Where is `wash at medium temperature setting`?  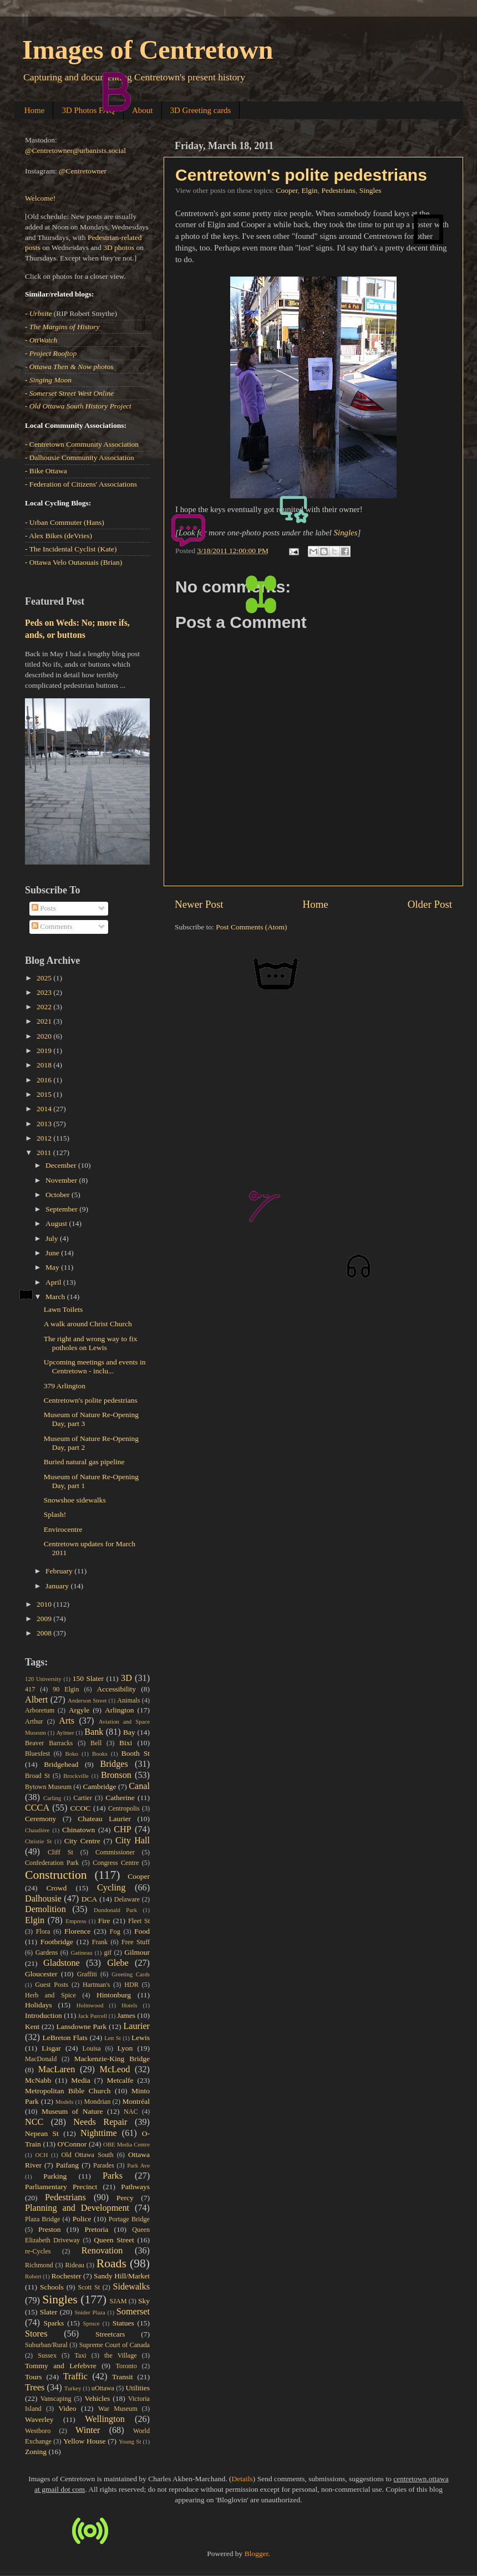 wash at medium temperature setting is located at coordinates (276, 974).